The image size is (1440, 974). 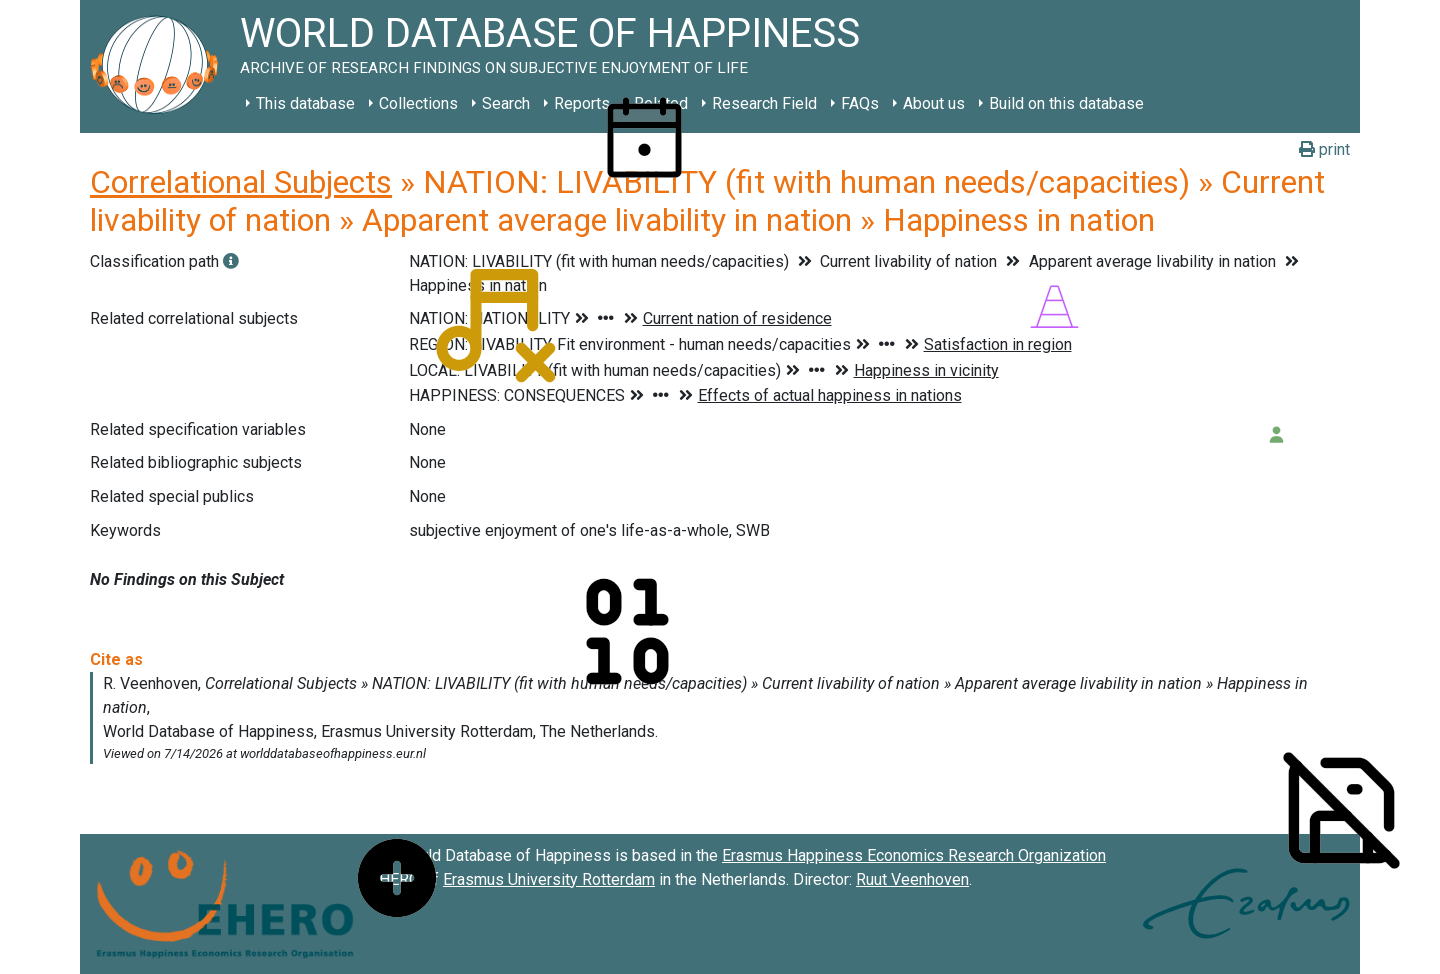 I want to click on calendar event or reminder indicator, so click(x=644, y=140).